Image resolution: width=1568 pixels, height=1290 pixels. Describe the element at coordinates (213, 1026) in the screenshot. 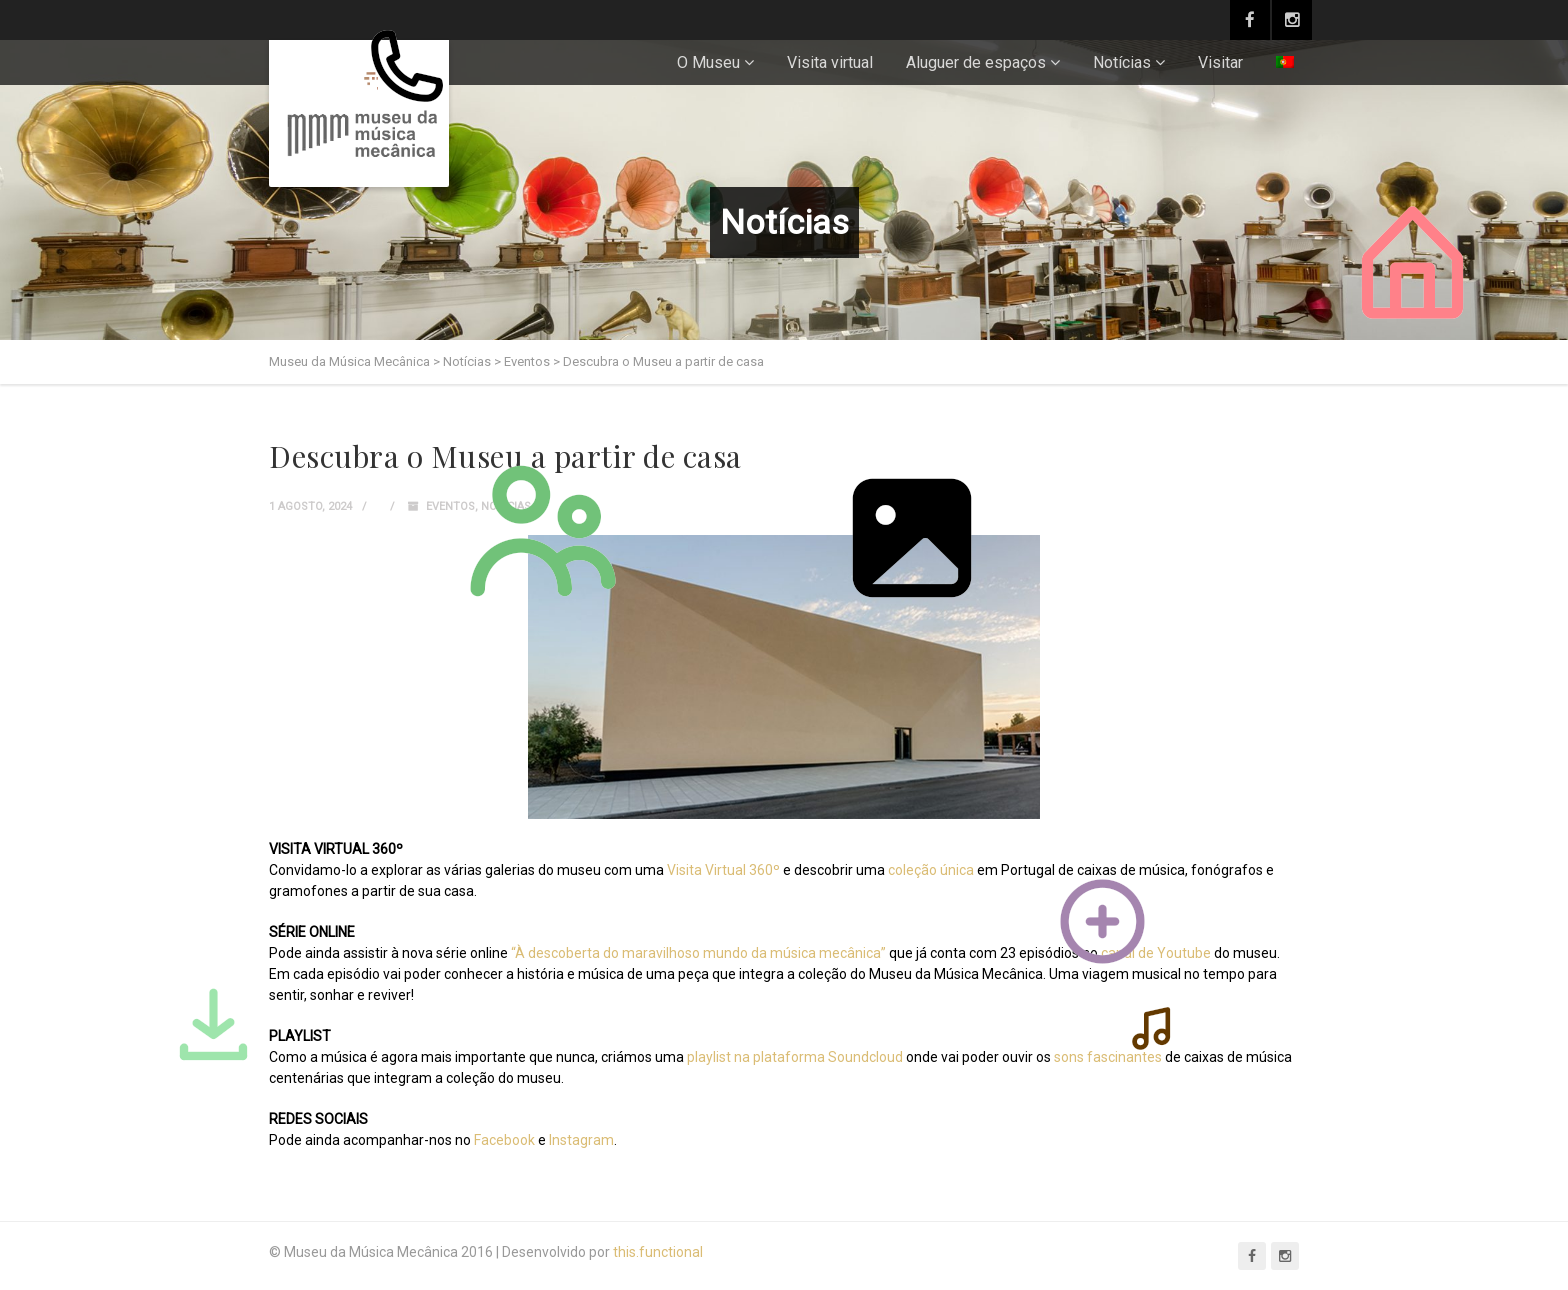

I see `download a file or content` at that location.